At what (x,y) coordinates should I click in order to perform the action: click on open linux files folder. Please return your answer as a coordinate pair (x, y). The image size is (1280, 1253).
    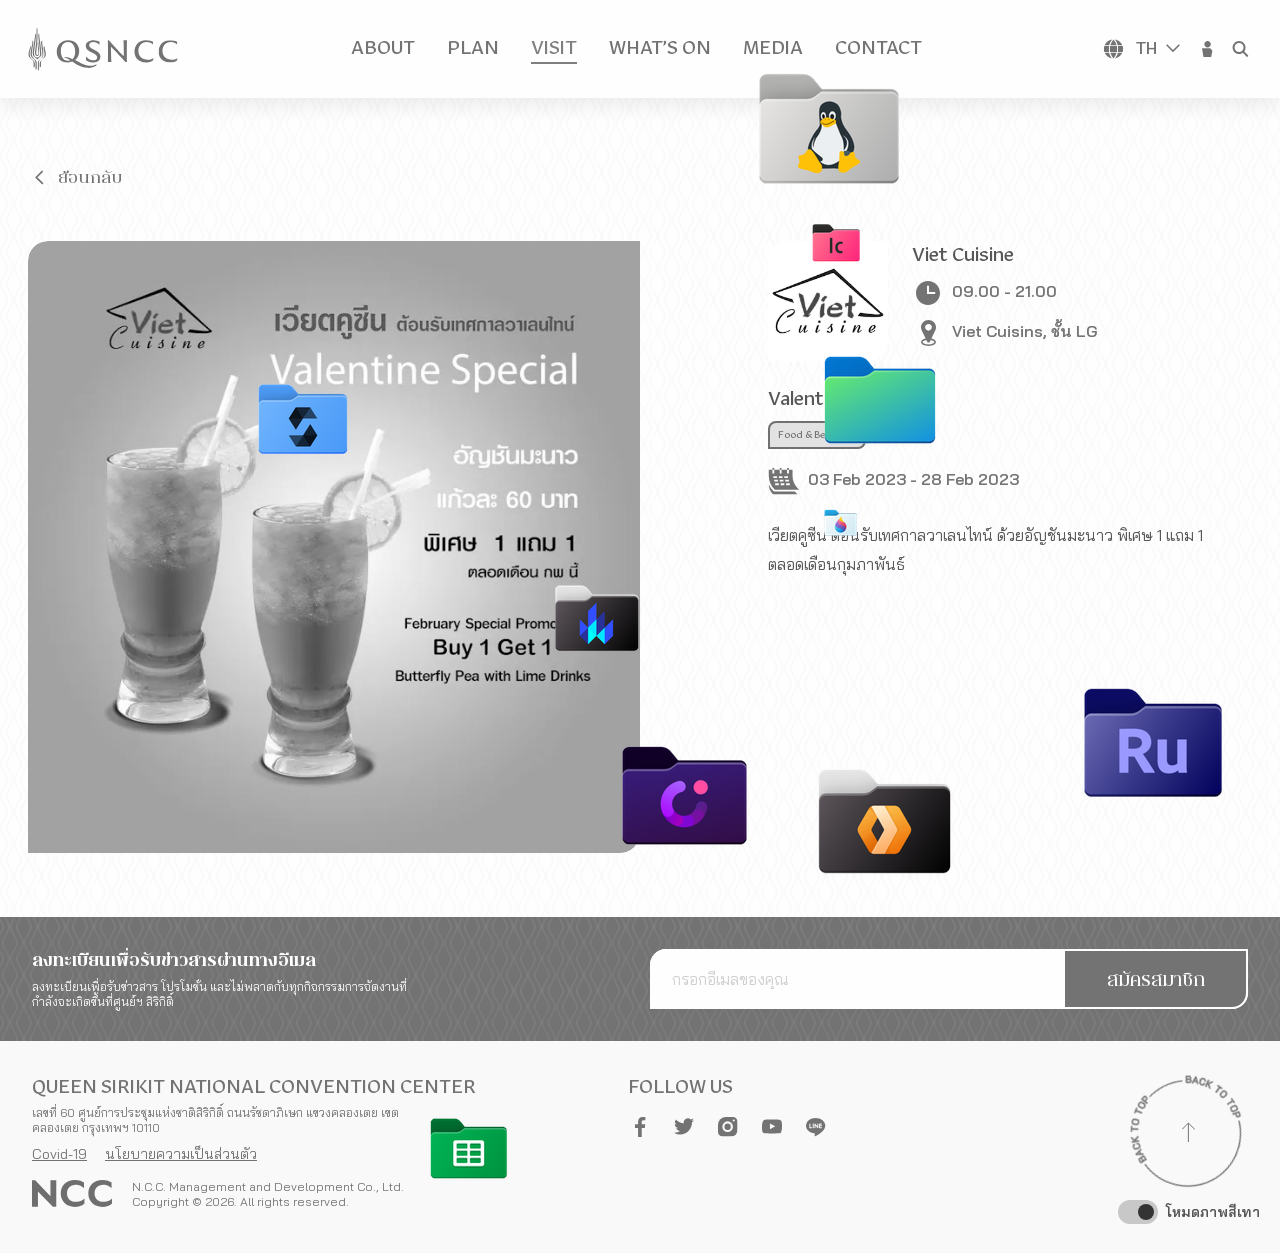
    Looking at the image, I should click on (828, 132).